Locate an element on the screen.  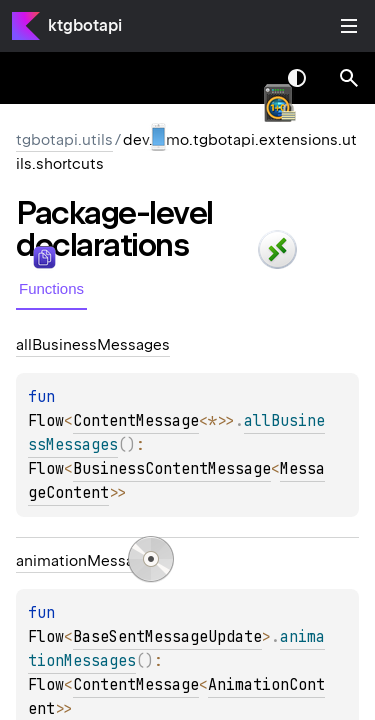
duplicate or copy a document is located at coordinates (44, 257).